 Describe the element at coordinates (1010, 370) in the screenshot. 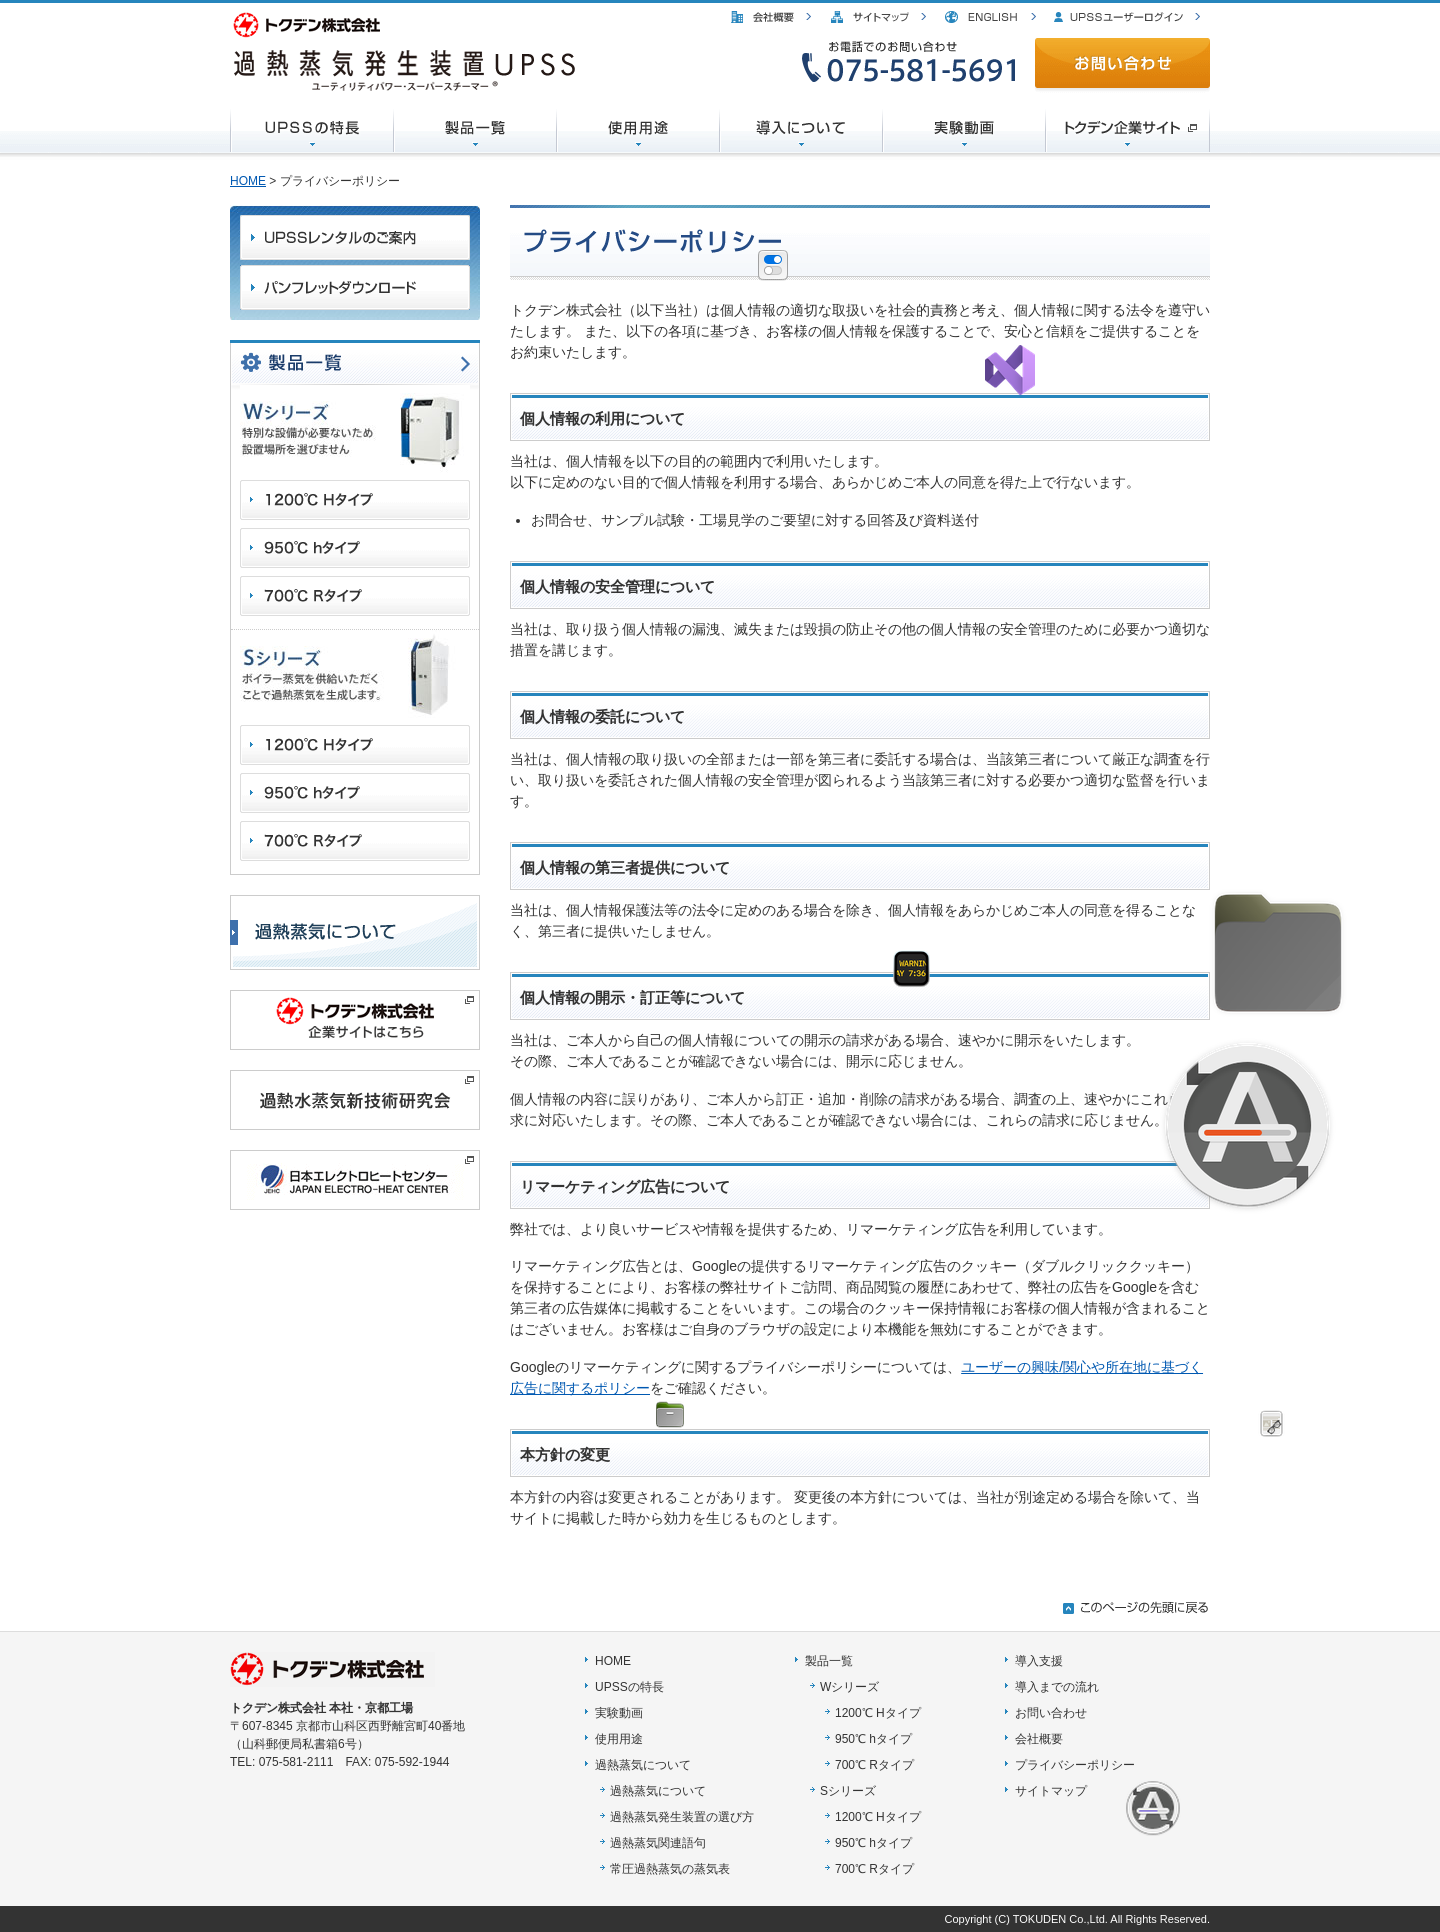

I see `open Visual Studio` at that location.